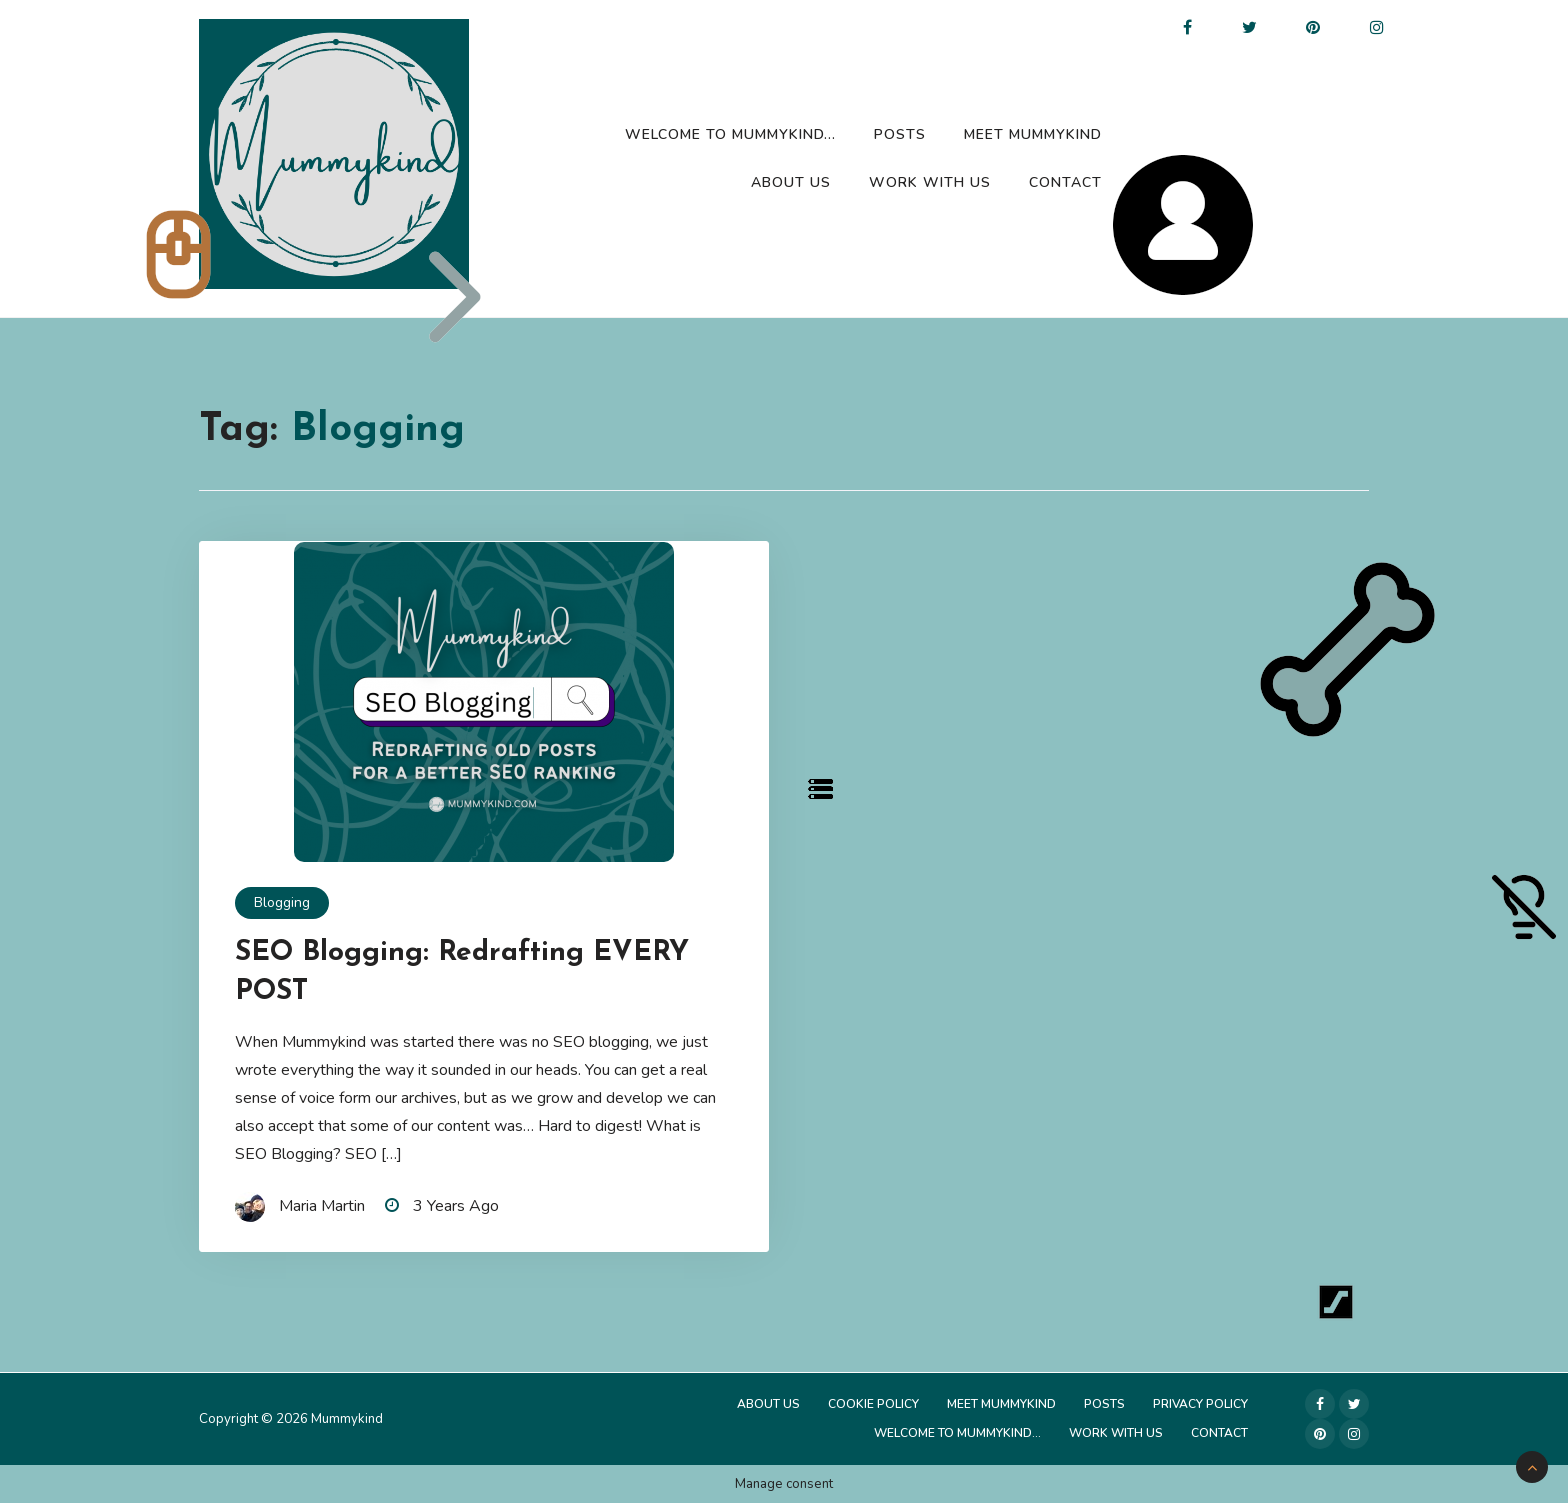  Describe the element at coordinates (821, 789) in the screenshot. I see `view device storage settings` at that location.